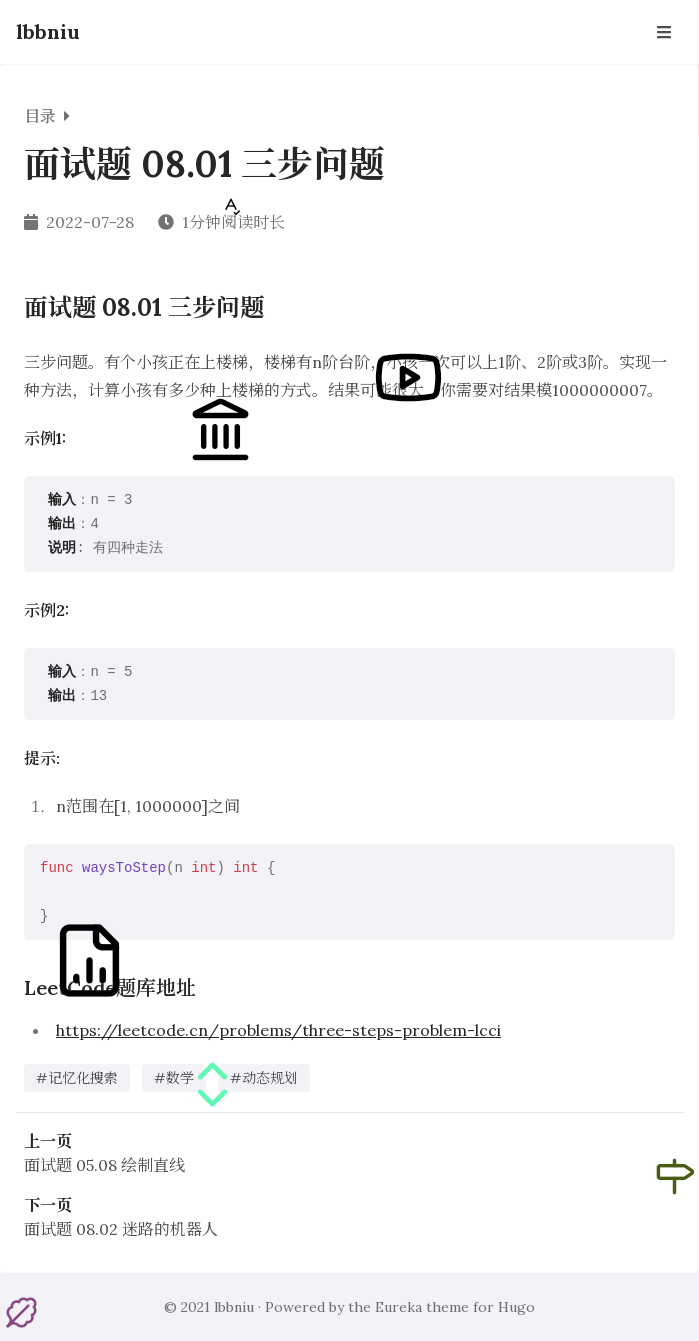  I want to click on expand or collapse a dropdown menu, so click(212, 1084).